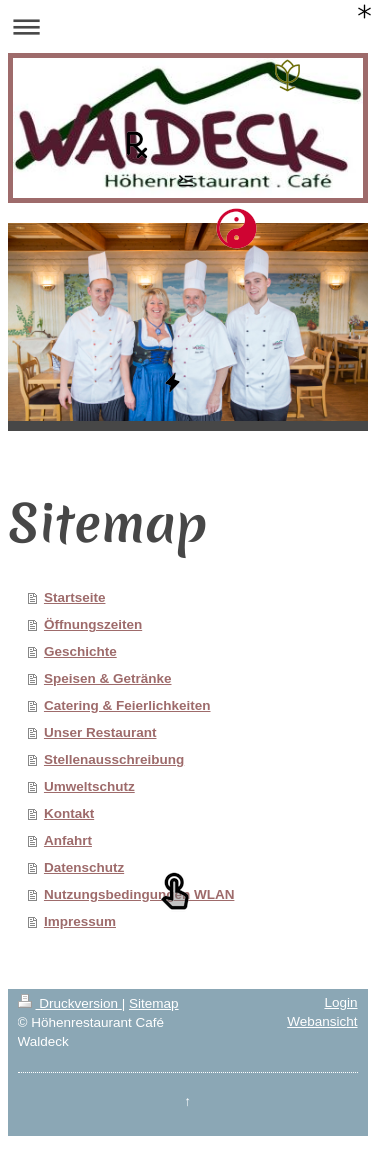  I want to click on view prescription details, so click(136, 145).